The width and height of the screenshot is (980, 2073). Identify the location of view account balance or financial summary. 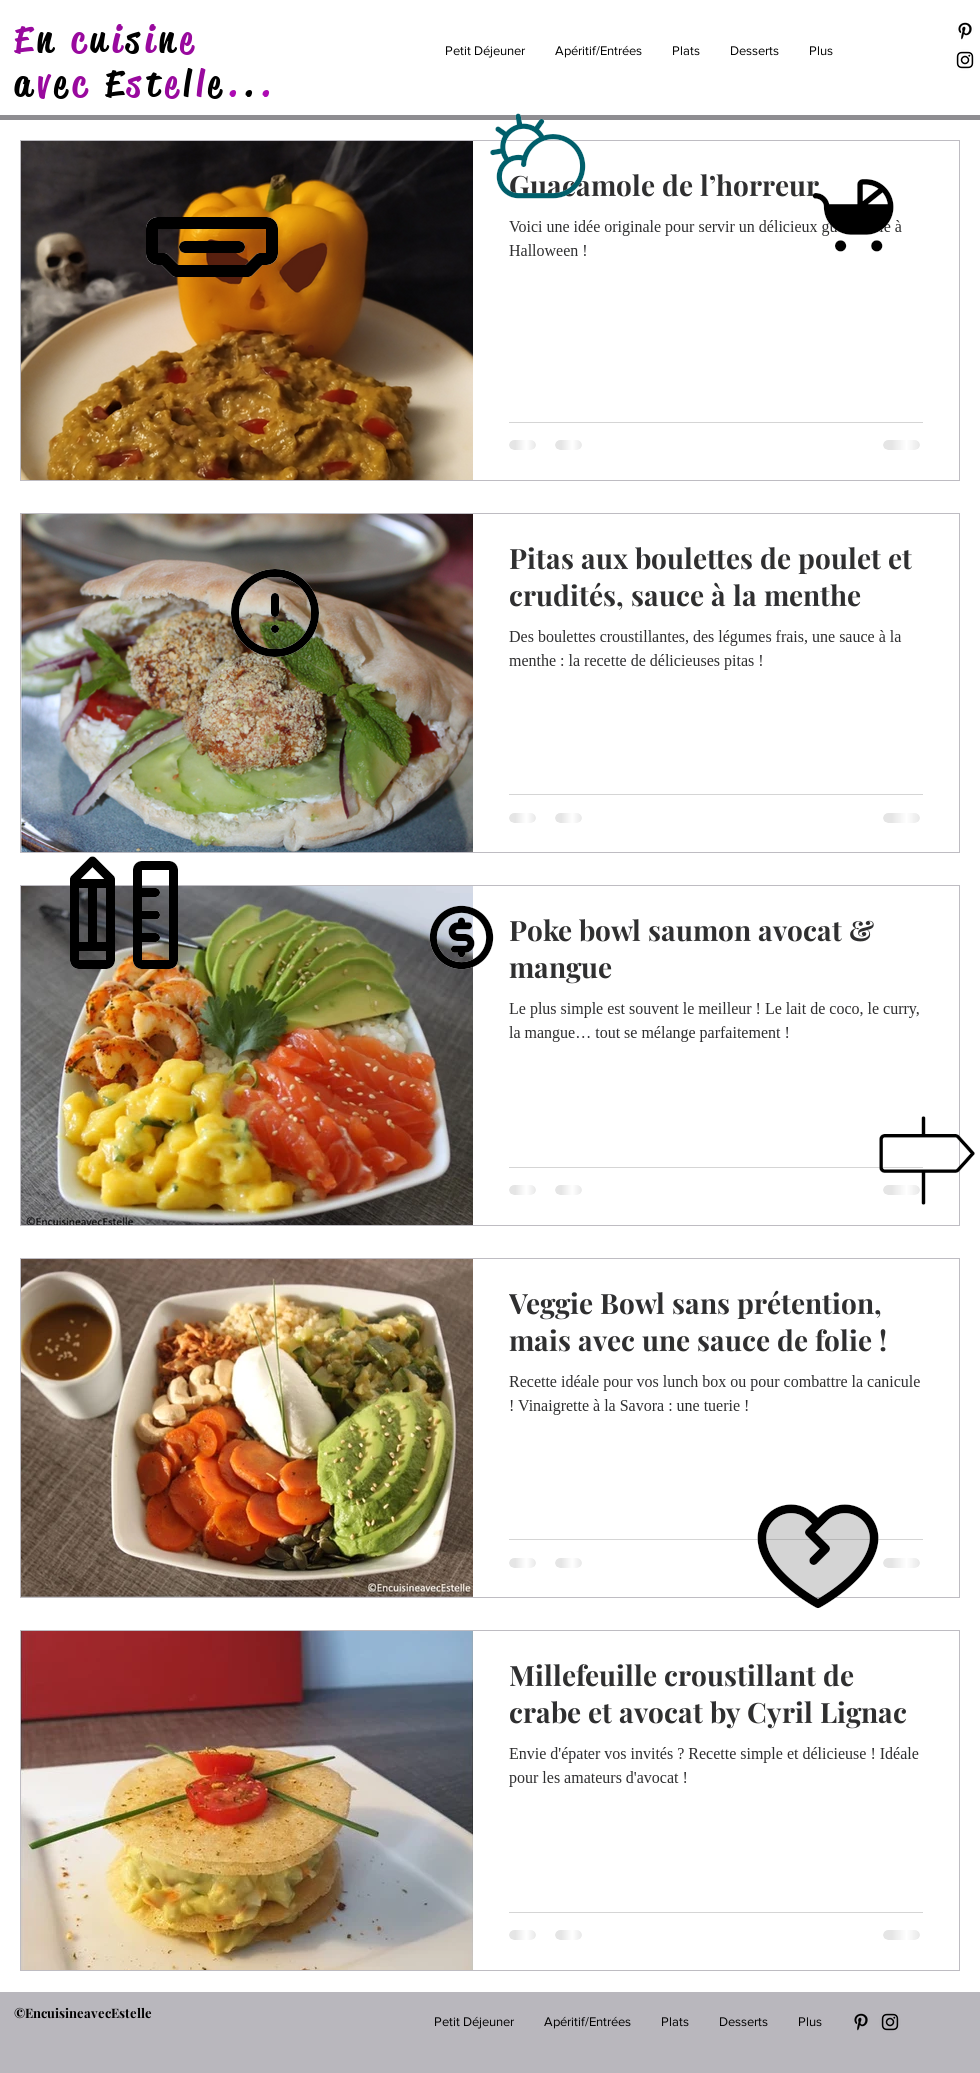
(461, 937).